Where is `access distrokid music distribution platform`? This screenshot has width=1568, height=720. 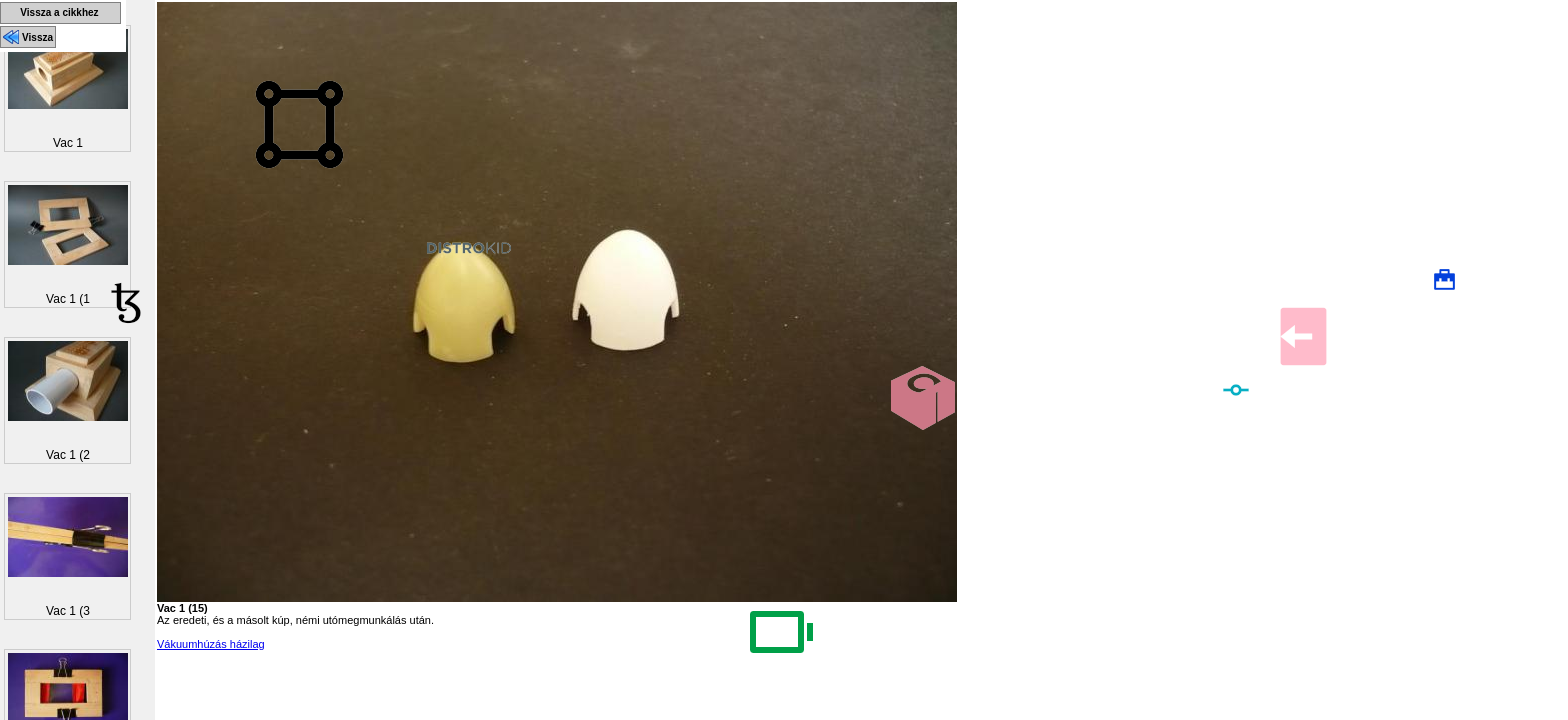
access distrokid music distribution platform is located at coordinates (469, 248).